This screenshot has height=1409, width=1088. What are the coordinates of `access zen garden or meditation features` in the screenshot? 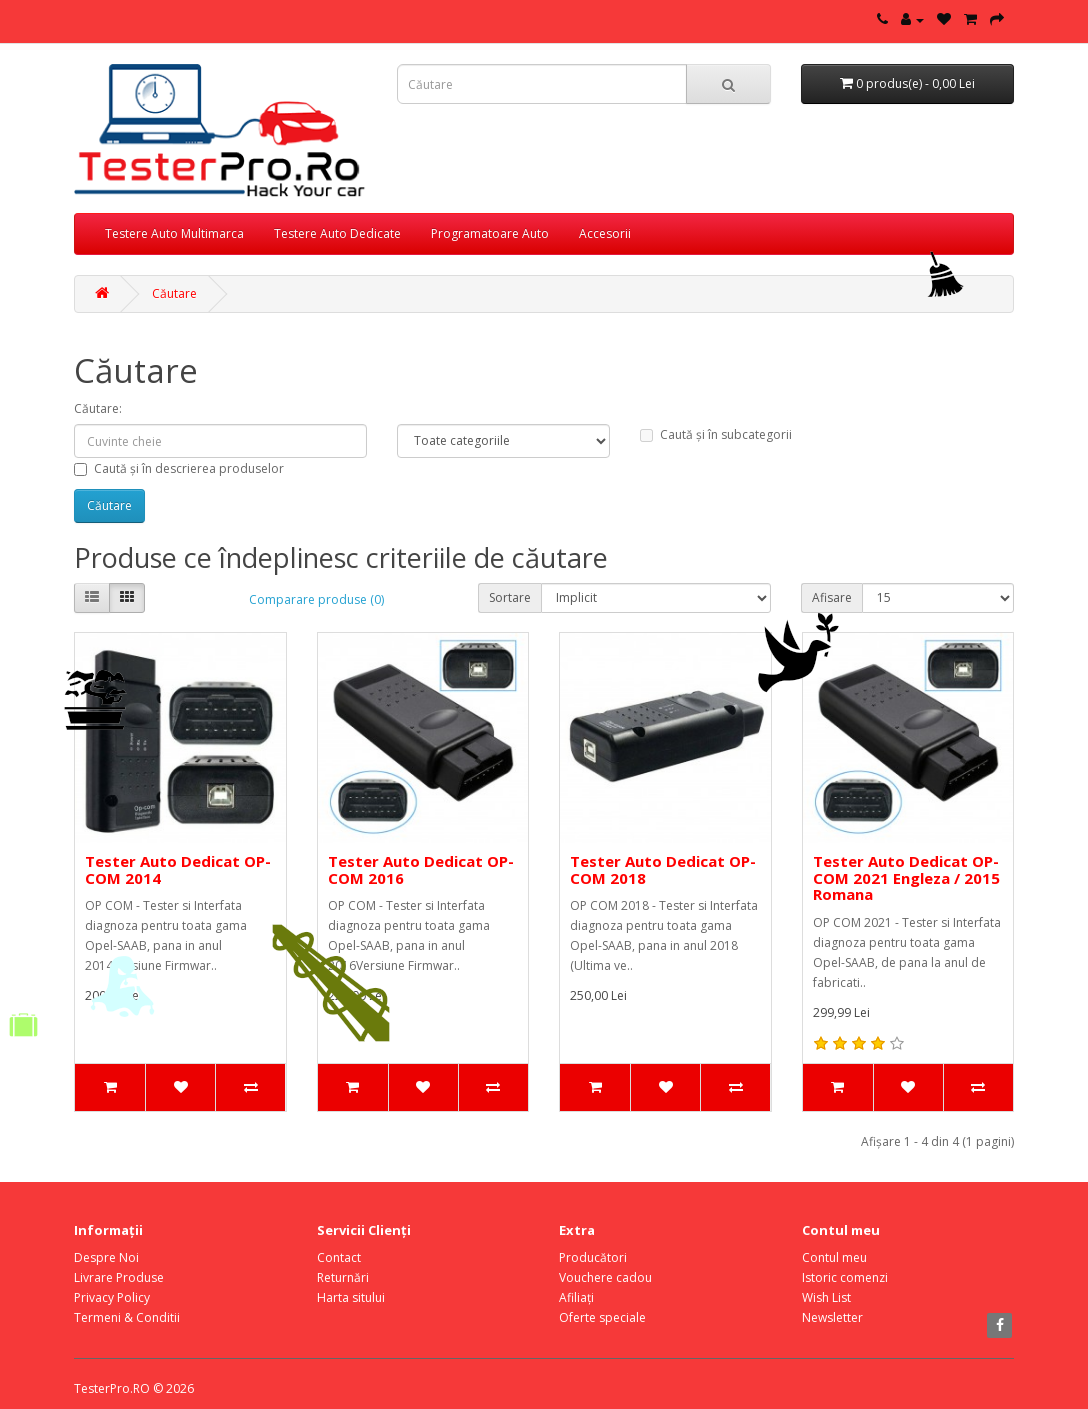 It's located at (95, 700).